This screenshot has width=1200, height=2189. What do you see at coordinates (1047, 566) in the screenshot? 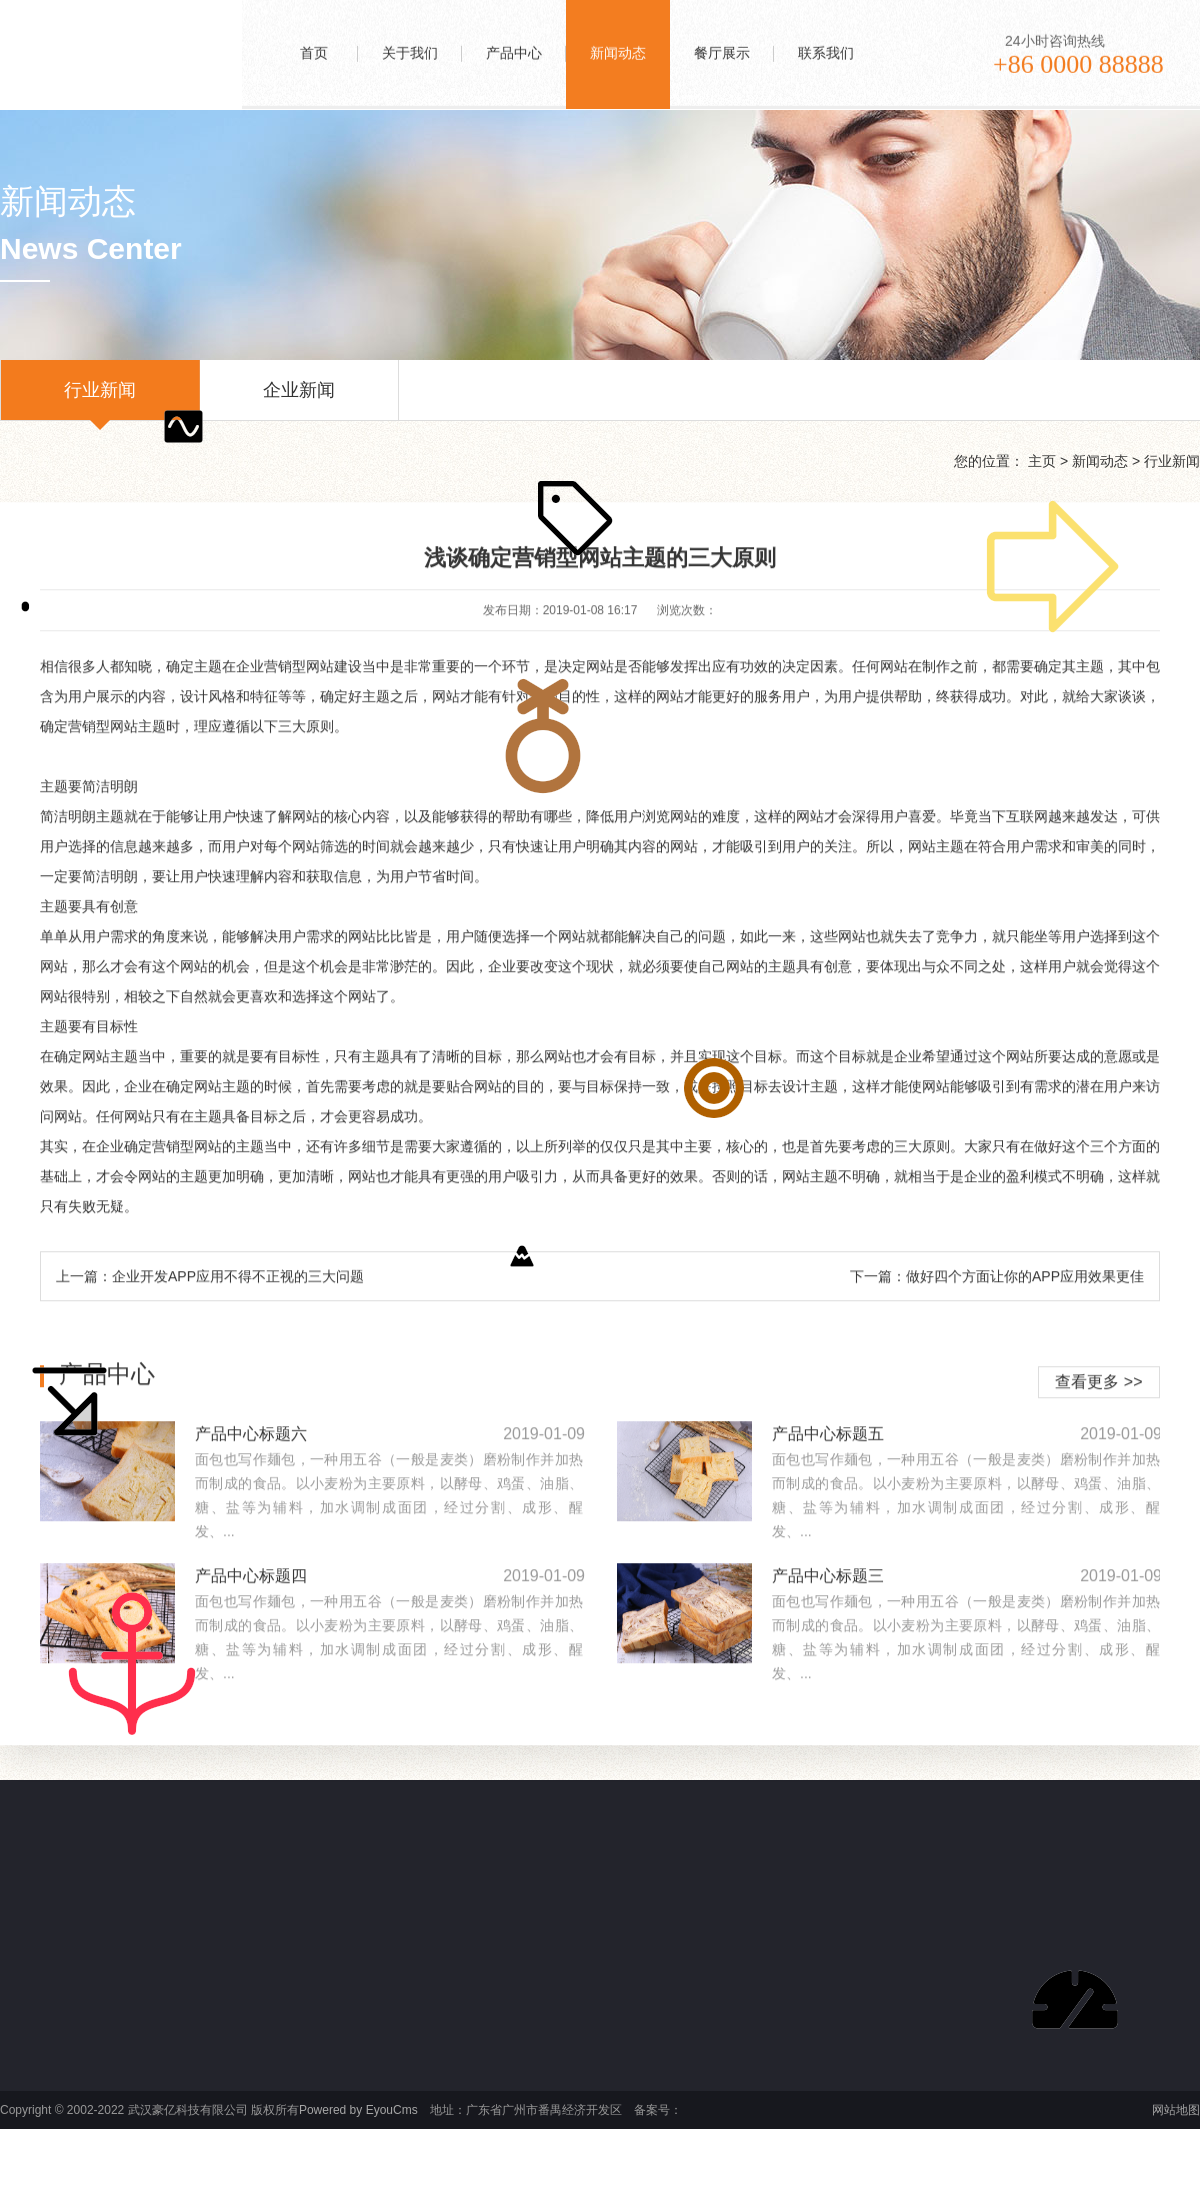
I see `go to next item or step` at bounding box center [1047, 566].